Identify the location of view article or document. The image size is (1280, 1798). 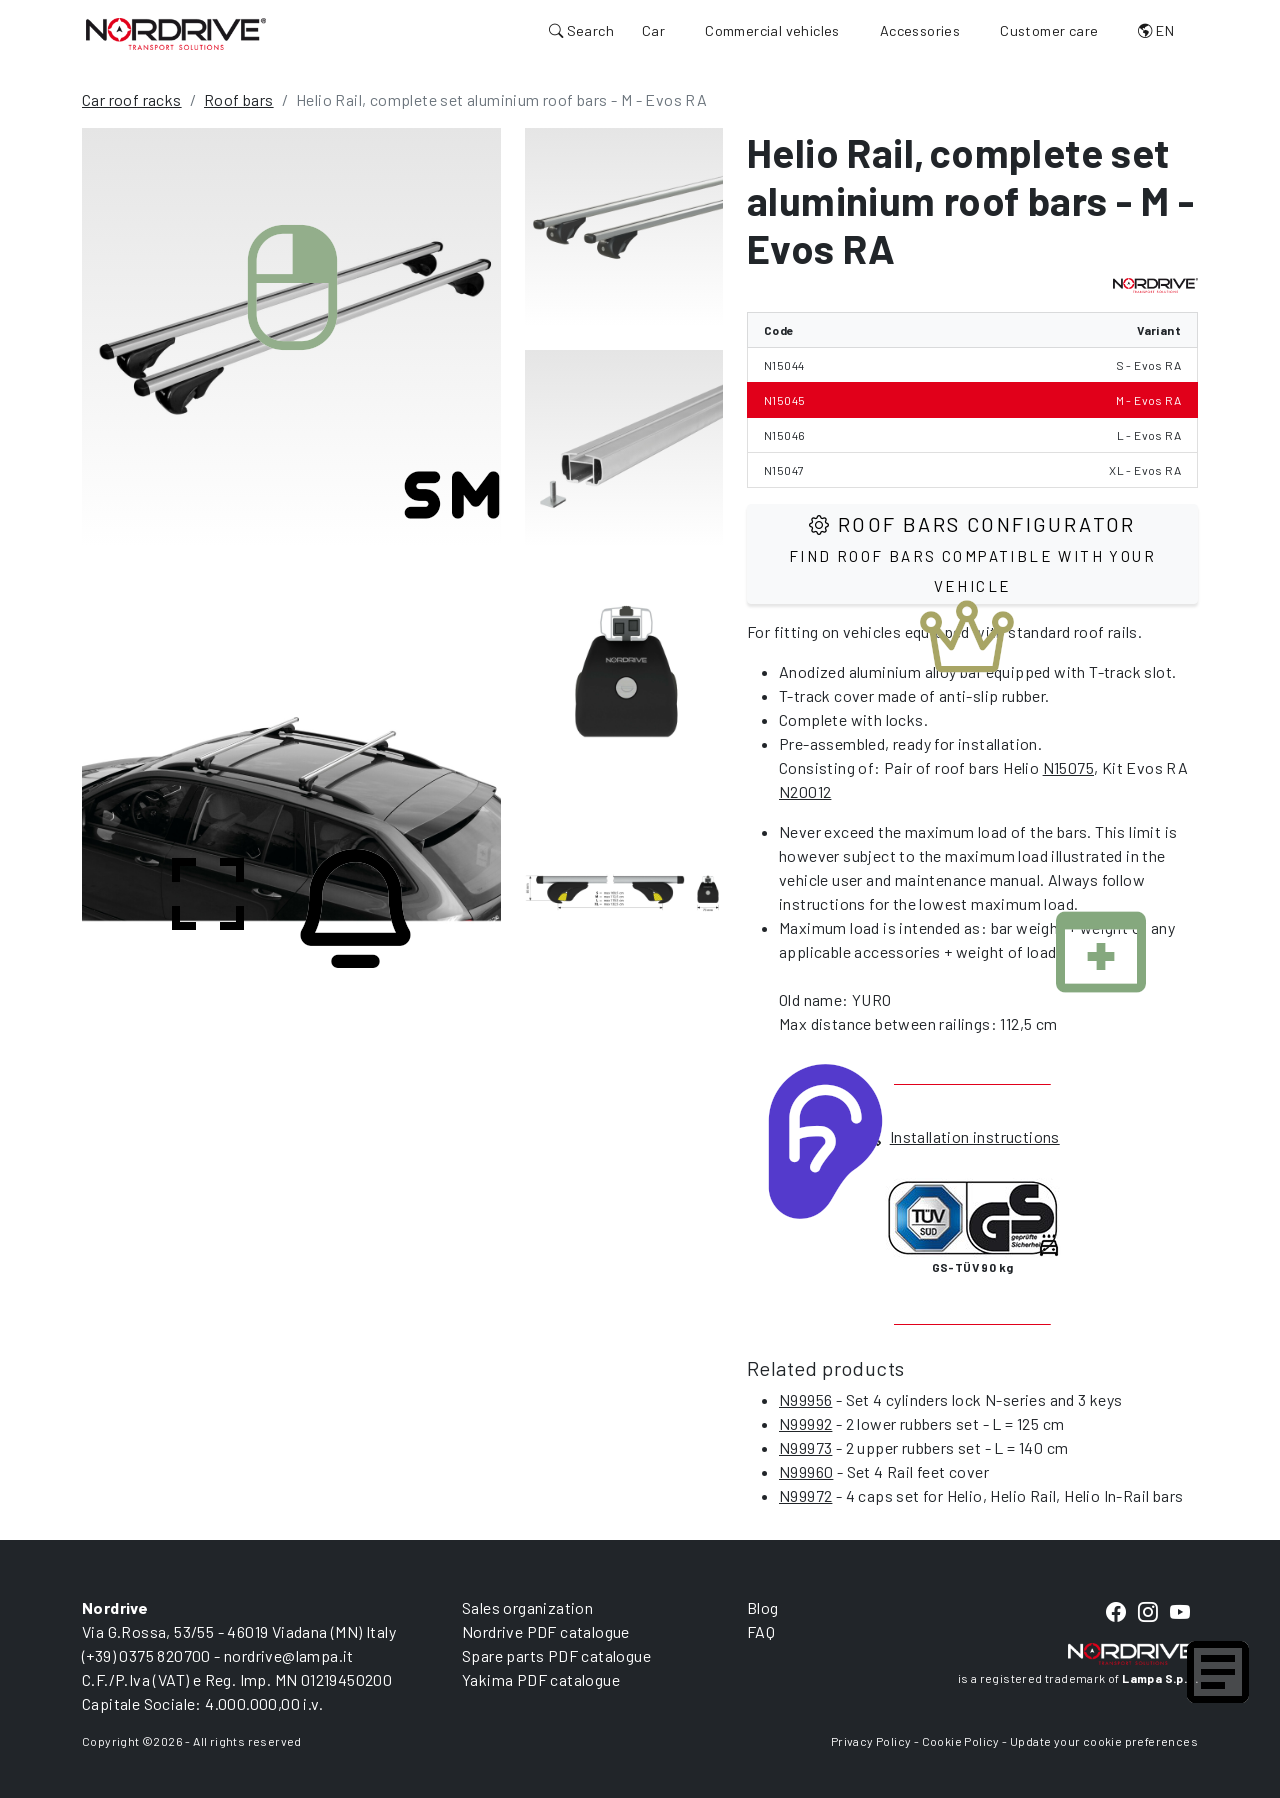
(1218, 1672).